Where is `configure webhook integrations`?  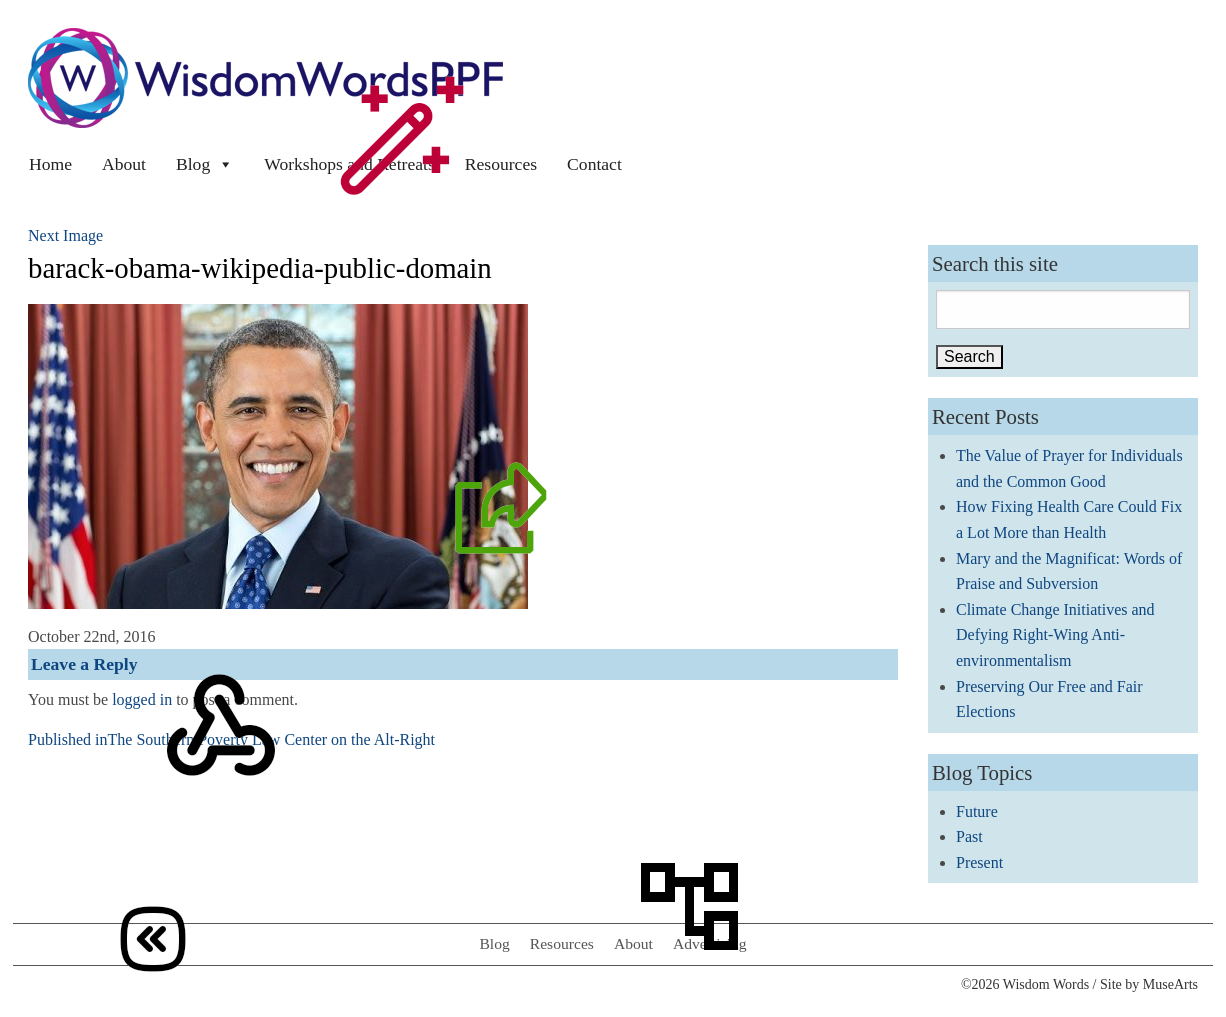
configure webhook integrations is located at coordinates (221, 725).